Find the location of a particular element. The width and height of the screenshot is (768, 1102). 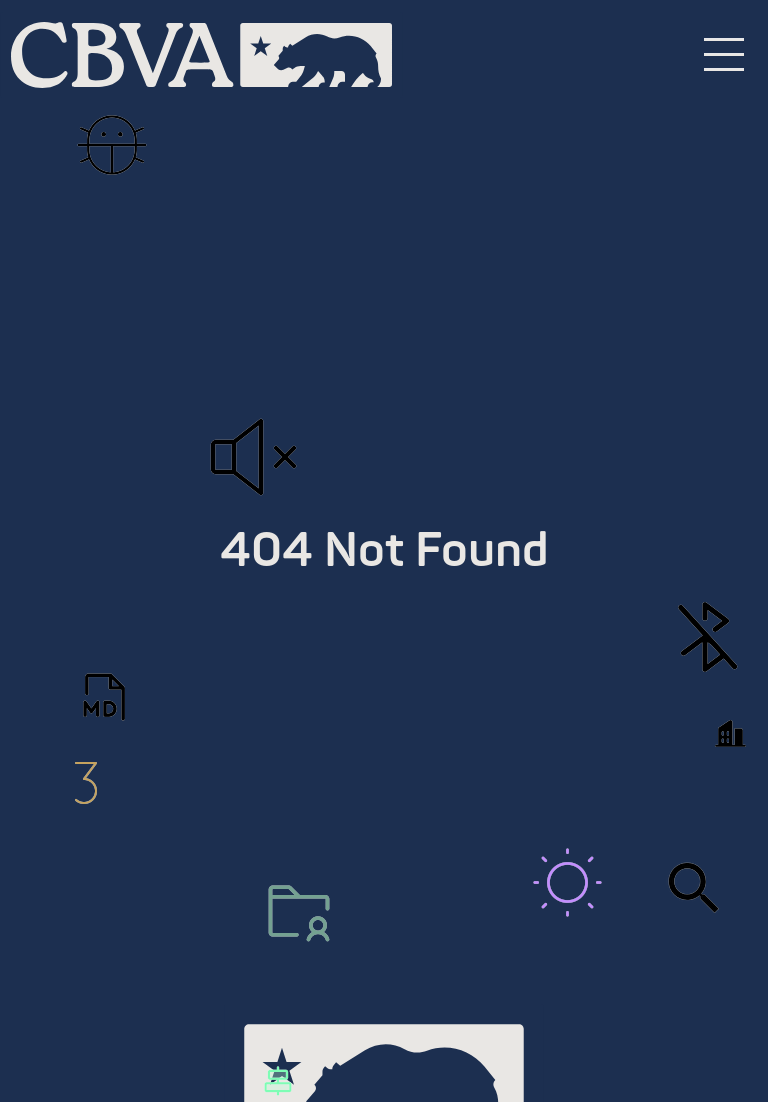

bluetooth is disabled or turned off is located at coordinates (705, 637).